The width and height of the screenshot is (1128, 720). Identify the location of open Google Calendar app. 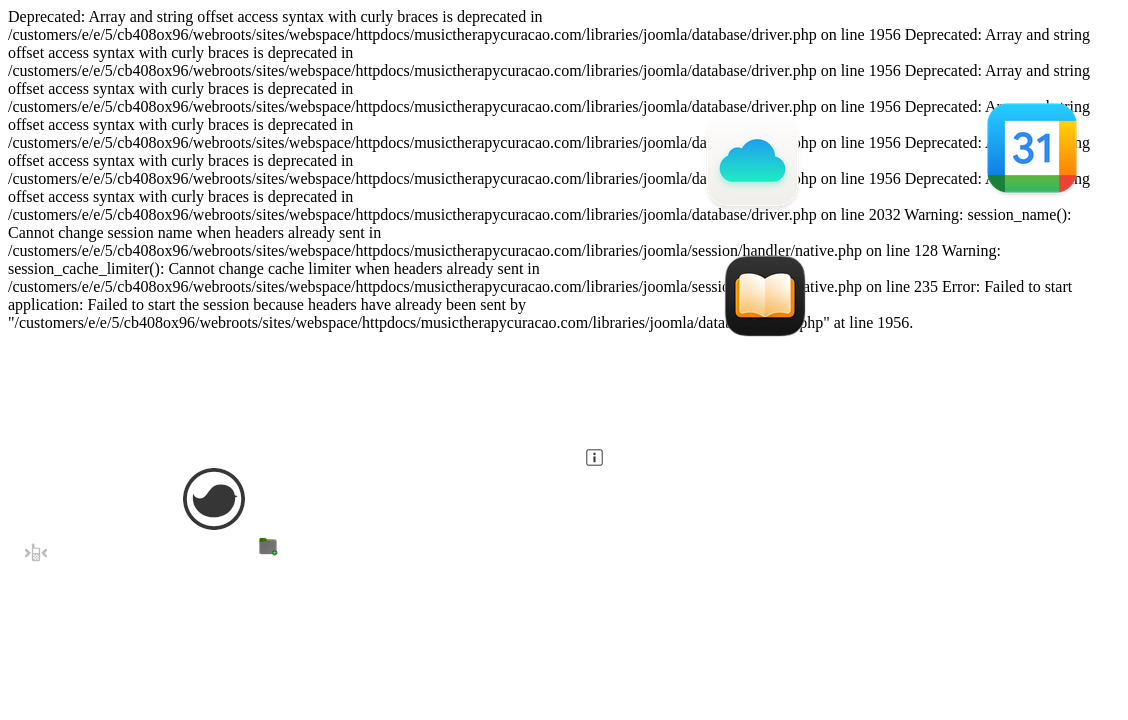
(1032, 148).